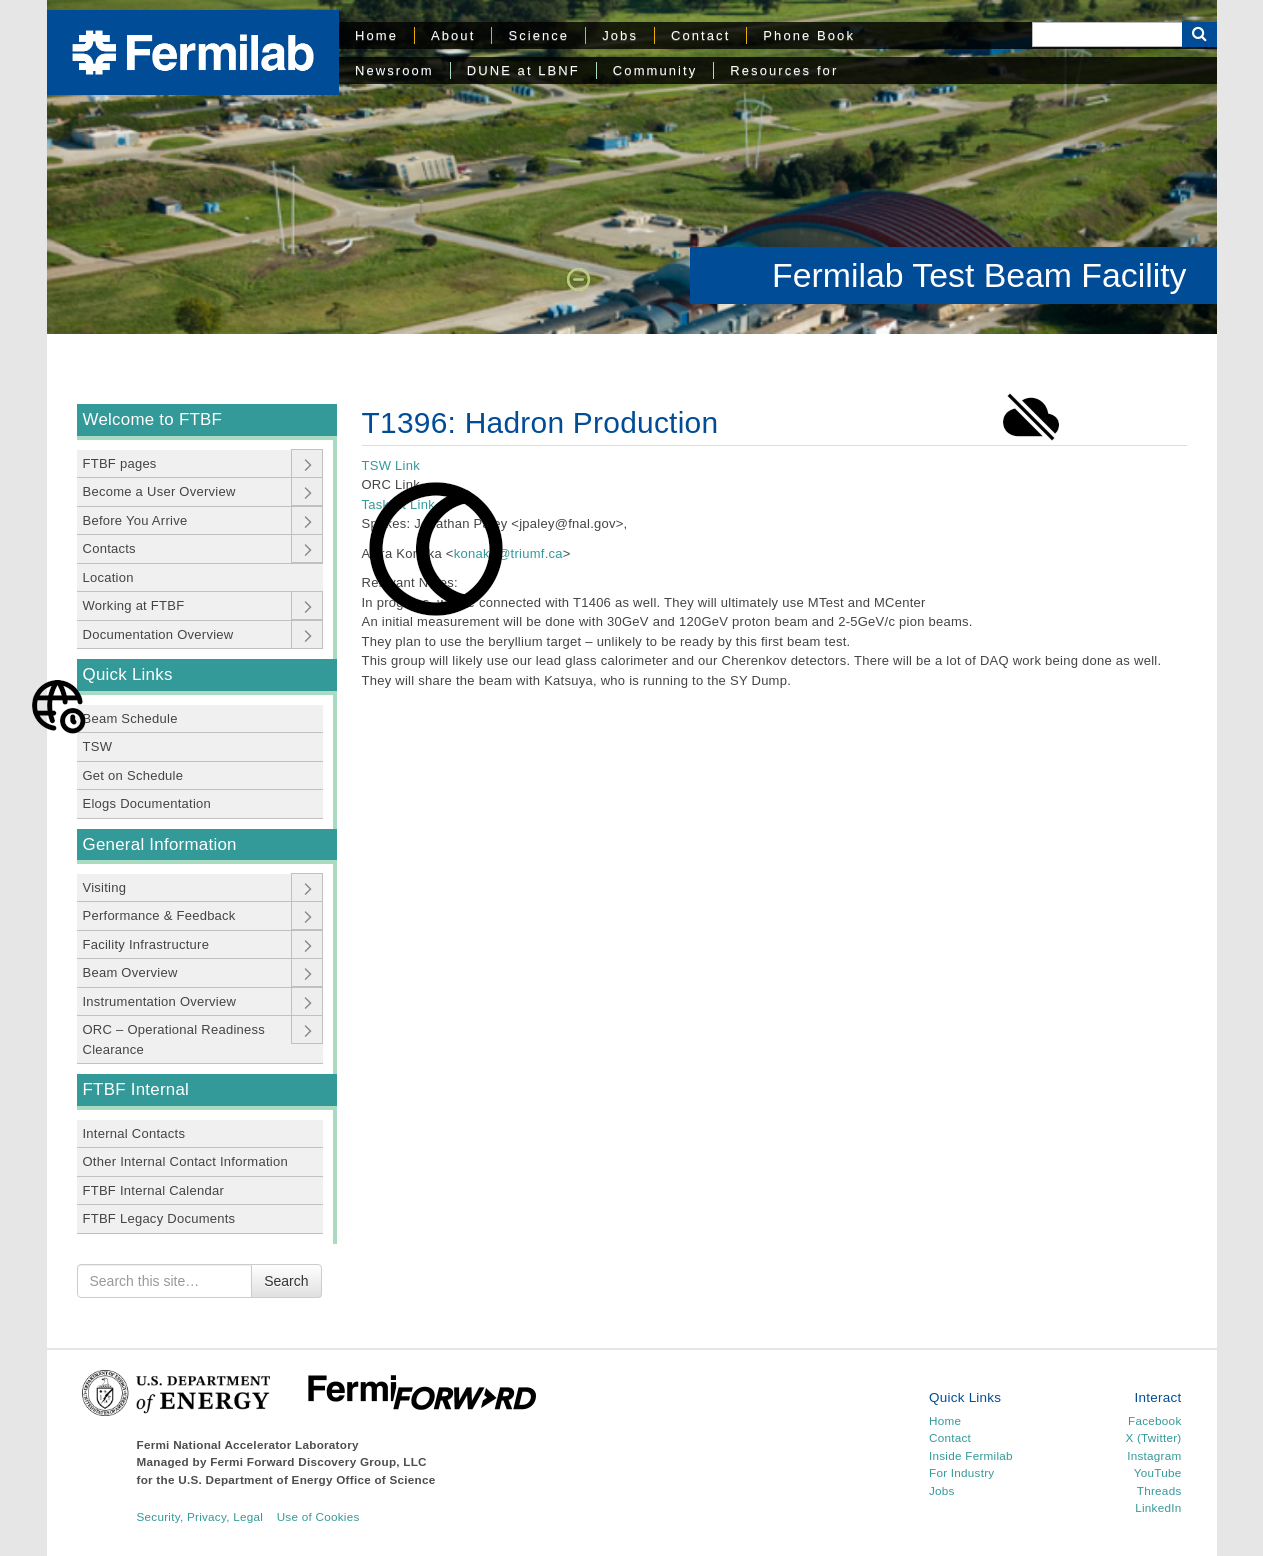 Image resolution: width=1263 pixels, height=1556 pixels. I want to click on indicates cloud services are unavailable, so click(1031, 417).